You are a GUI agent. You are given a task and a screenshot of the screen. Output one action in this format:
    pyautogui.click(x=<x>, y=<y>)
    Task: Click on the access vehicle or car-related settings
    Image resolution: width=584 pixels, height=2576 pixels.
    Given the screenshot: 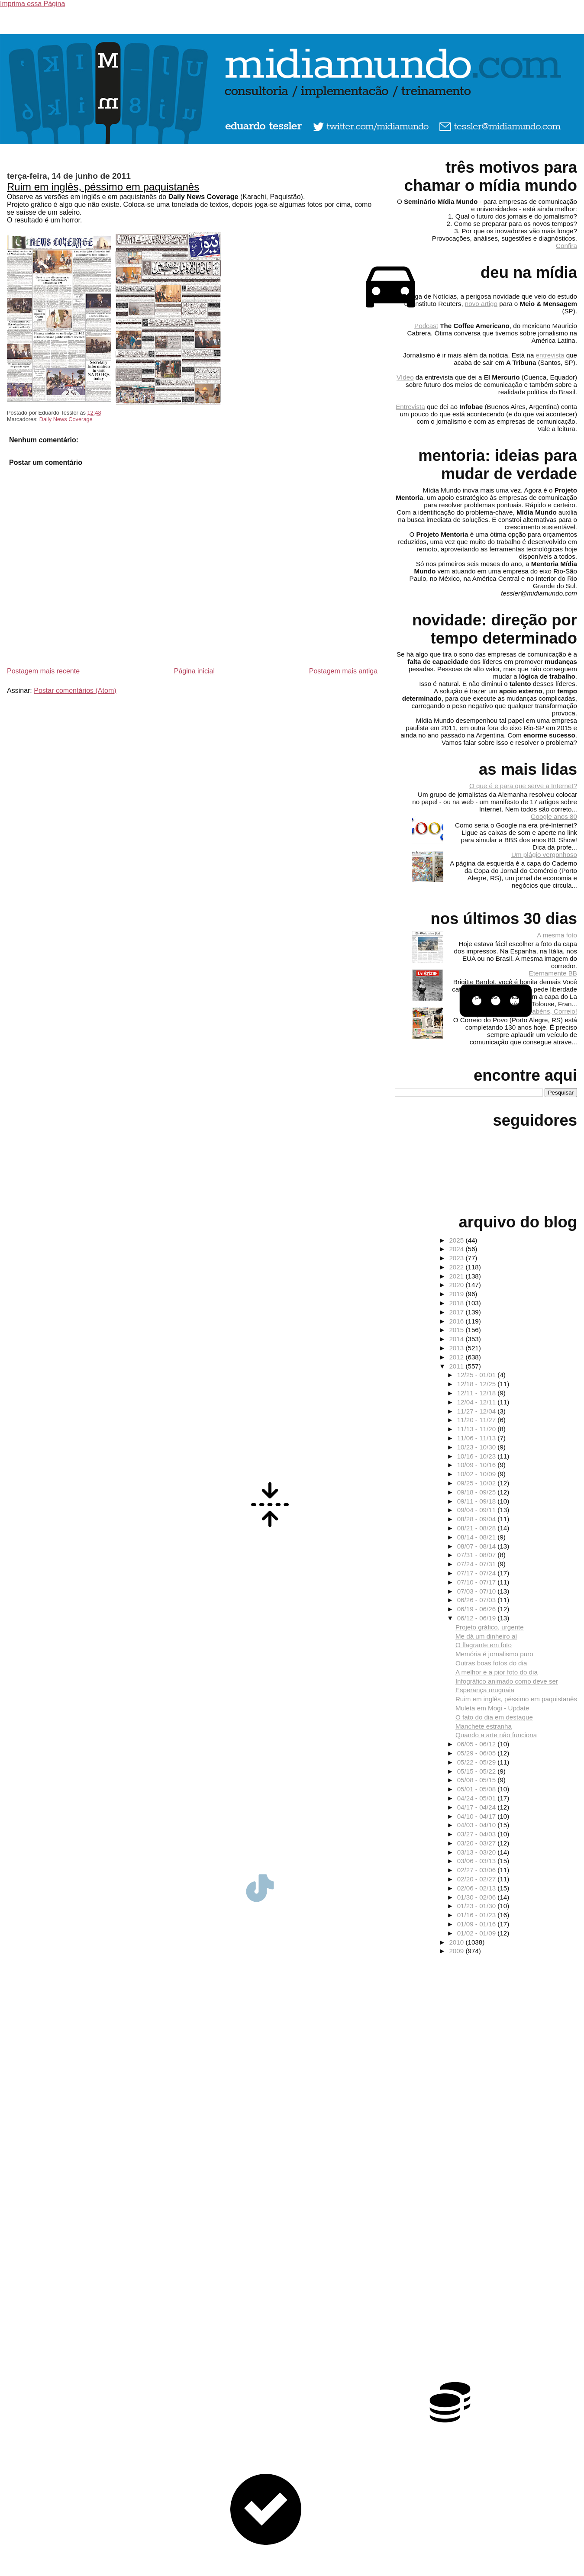 What is the action you would take?
    pyautogui.click(x=390, y=287)
    